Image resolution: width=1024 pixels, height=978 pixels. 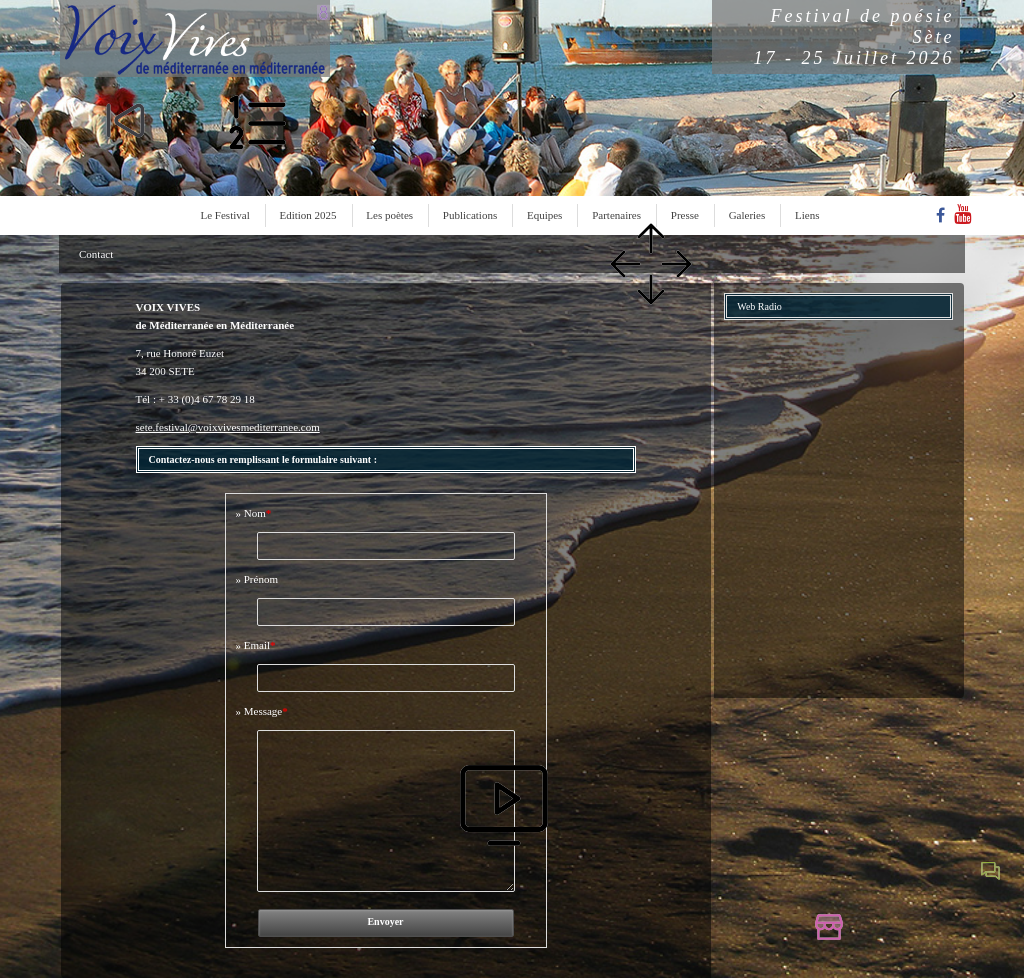 What do you see at coordinates (323, 12) in the screenshot?
I see `indicates the number eight in a sequence or list` at bounding box center [323, 12].